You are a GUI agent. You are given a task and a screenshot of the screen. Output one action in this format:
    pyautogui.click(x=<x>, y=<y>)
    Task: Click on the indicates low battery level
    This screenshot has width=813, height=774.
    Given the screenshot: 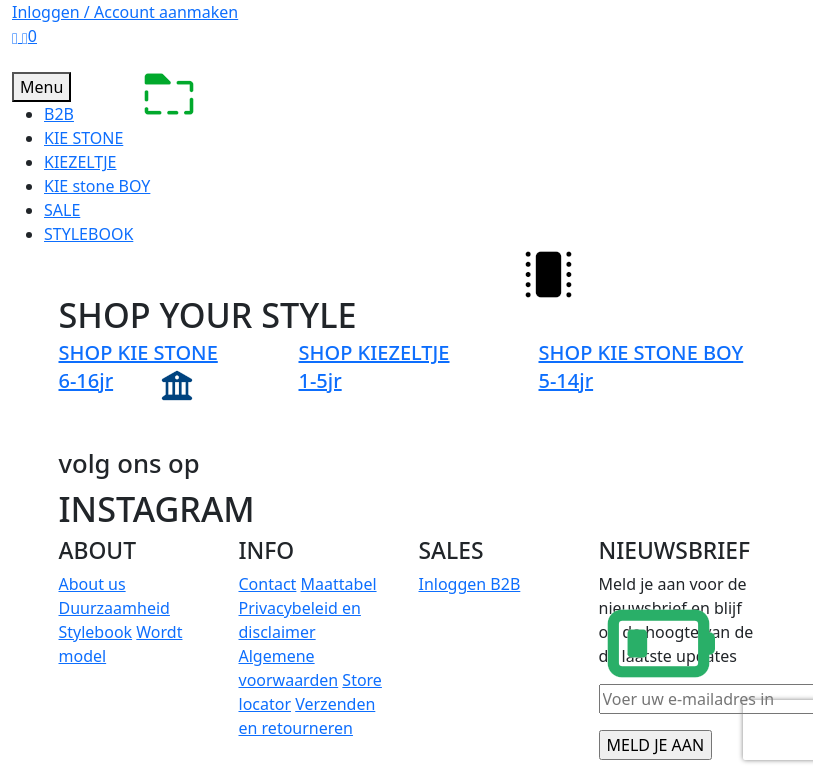 What is the action you would take?
    pyautogui.click(x=658, y=643)
    